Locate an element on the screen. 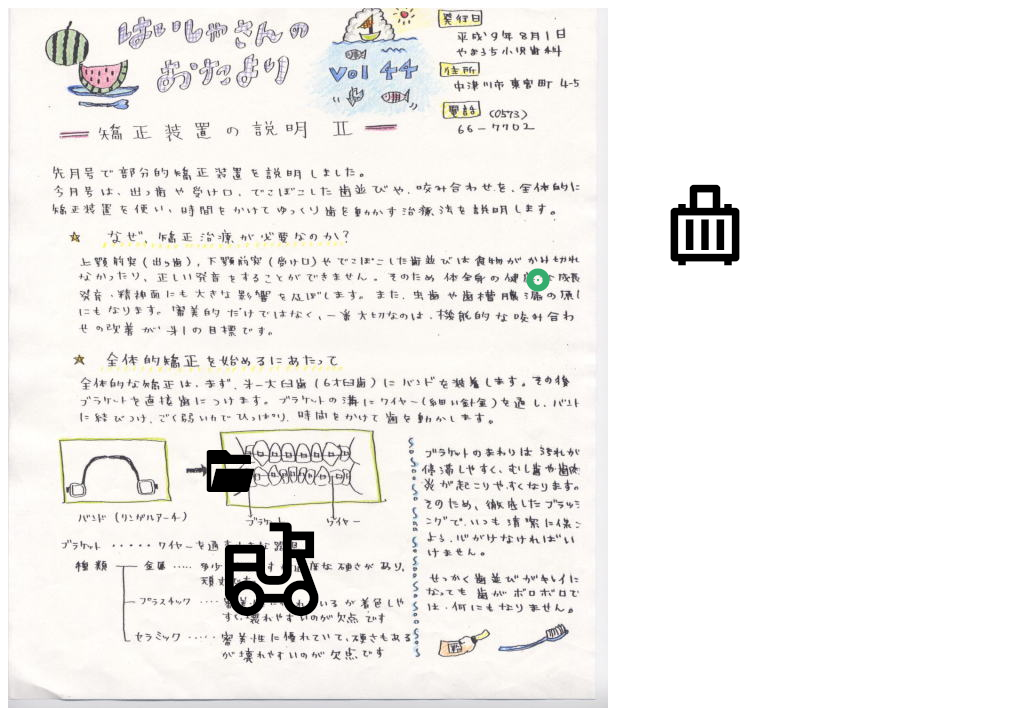 The image size is (1024, 724). open folder to view contents is located at coordinates (230, 471).